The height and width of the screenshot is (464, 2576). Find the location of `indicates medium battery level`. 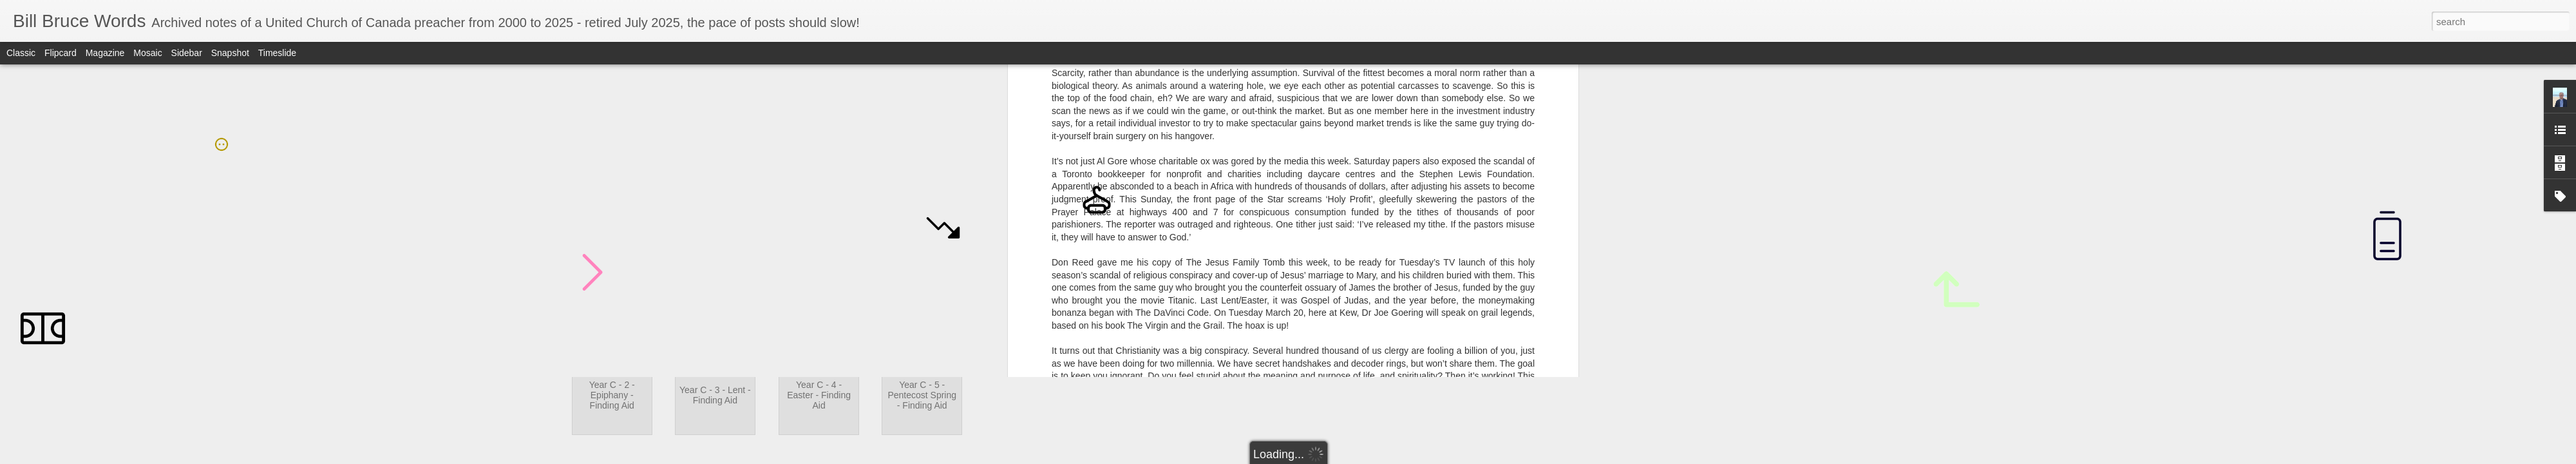

indicates medium battery level is located at coordinates (2387, 237).